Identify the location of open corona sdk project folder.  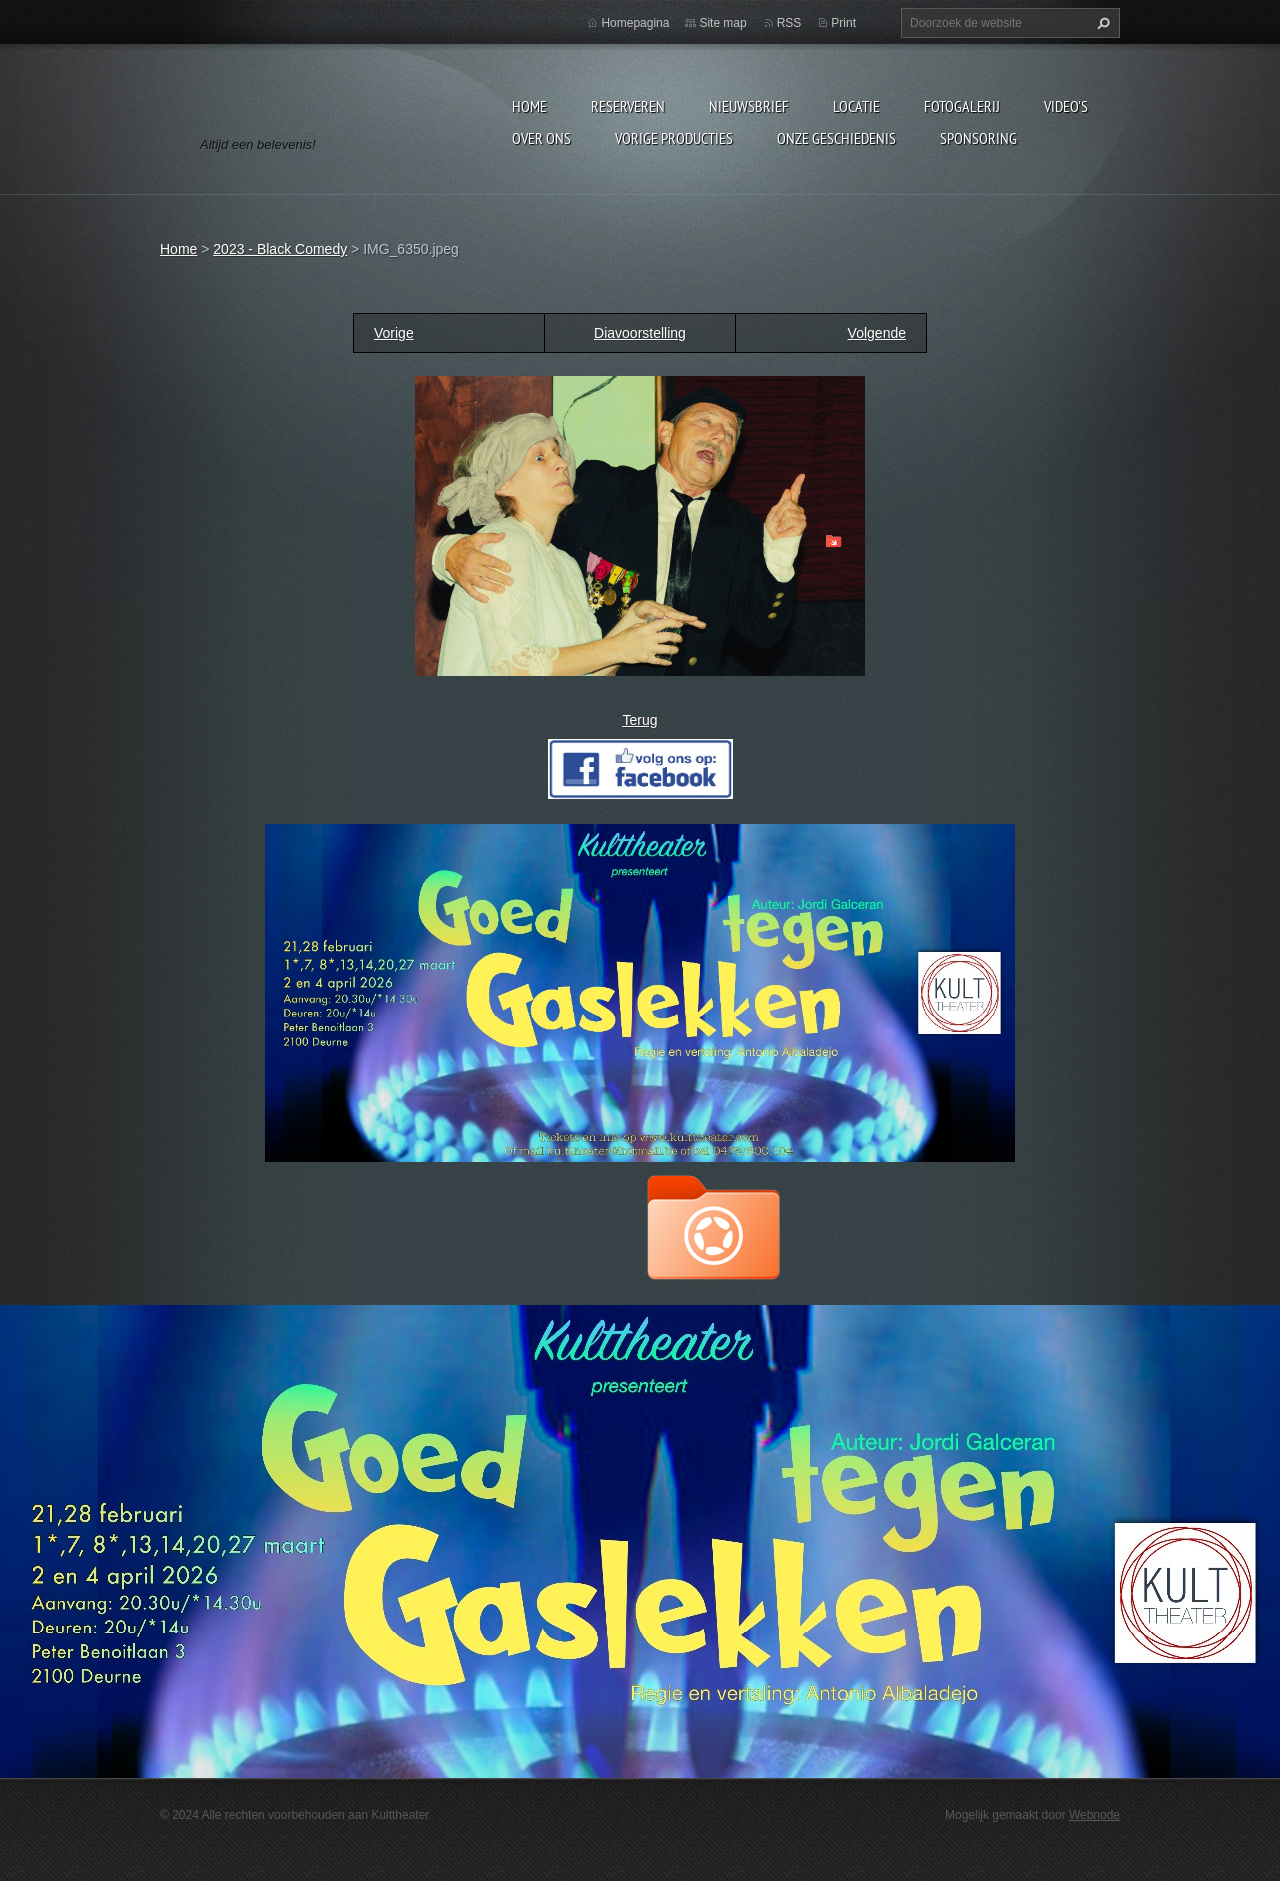
(713, 1231).